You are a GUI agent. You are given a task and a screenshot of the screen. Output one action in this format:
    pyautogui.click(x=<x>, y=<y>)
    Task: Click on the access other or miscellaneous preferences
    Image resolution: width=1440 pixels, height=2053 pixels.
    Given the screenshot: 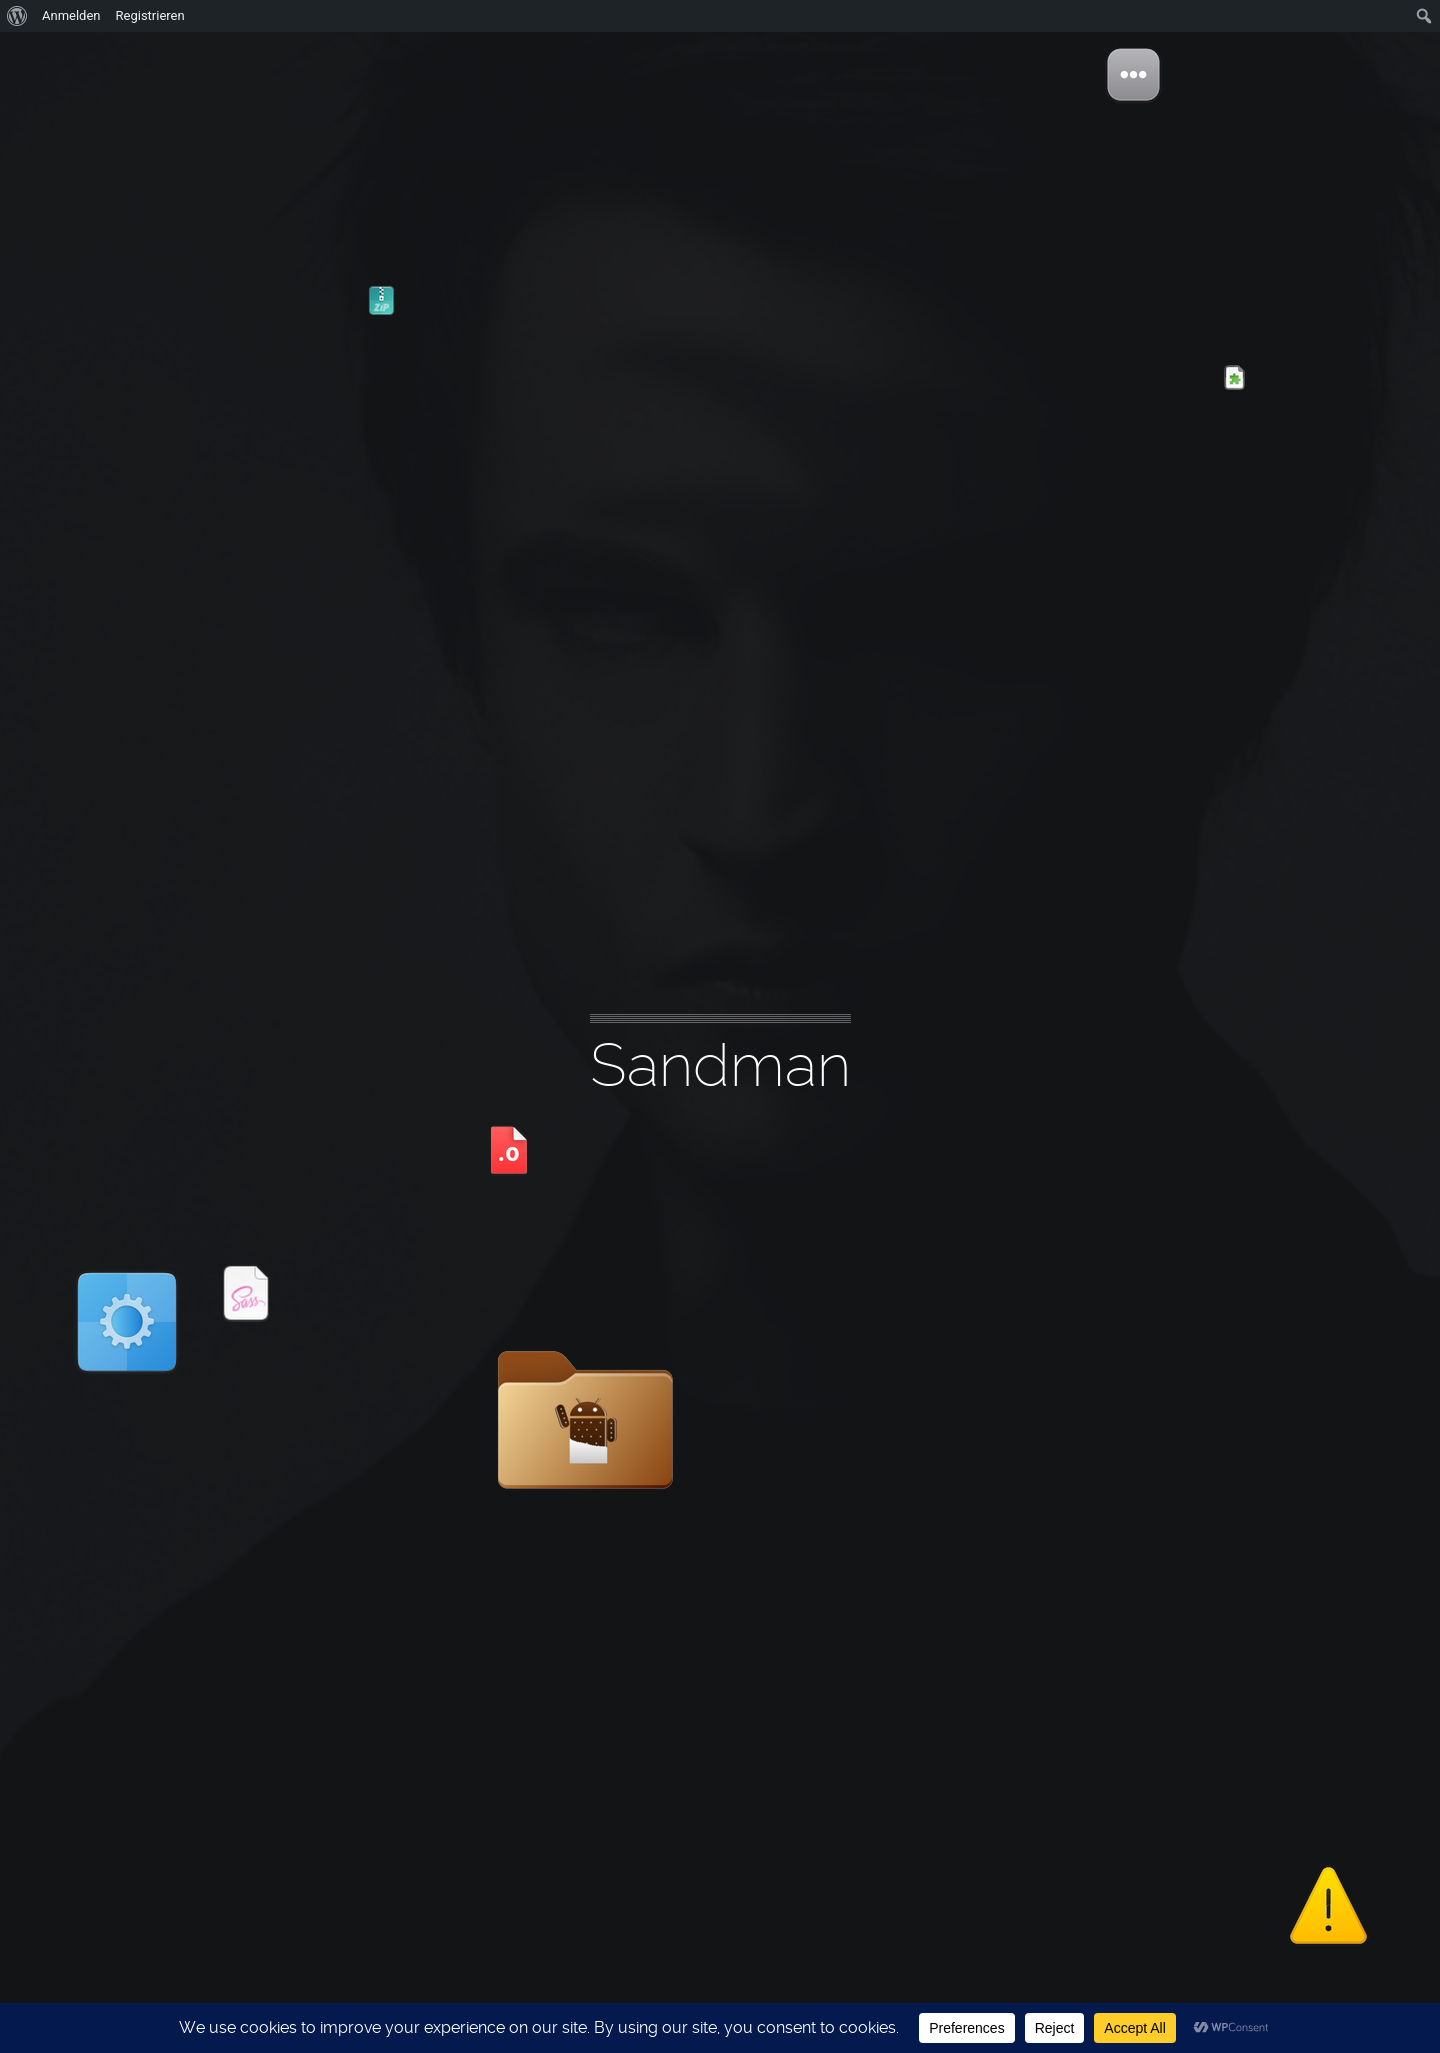 What is the action you would take?
    pyautogui.click(x=1133, y=75)
    